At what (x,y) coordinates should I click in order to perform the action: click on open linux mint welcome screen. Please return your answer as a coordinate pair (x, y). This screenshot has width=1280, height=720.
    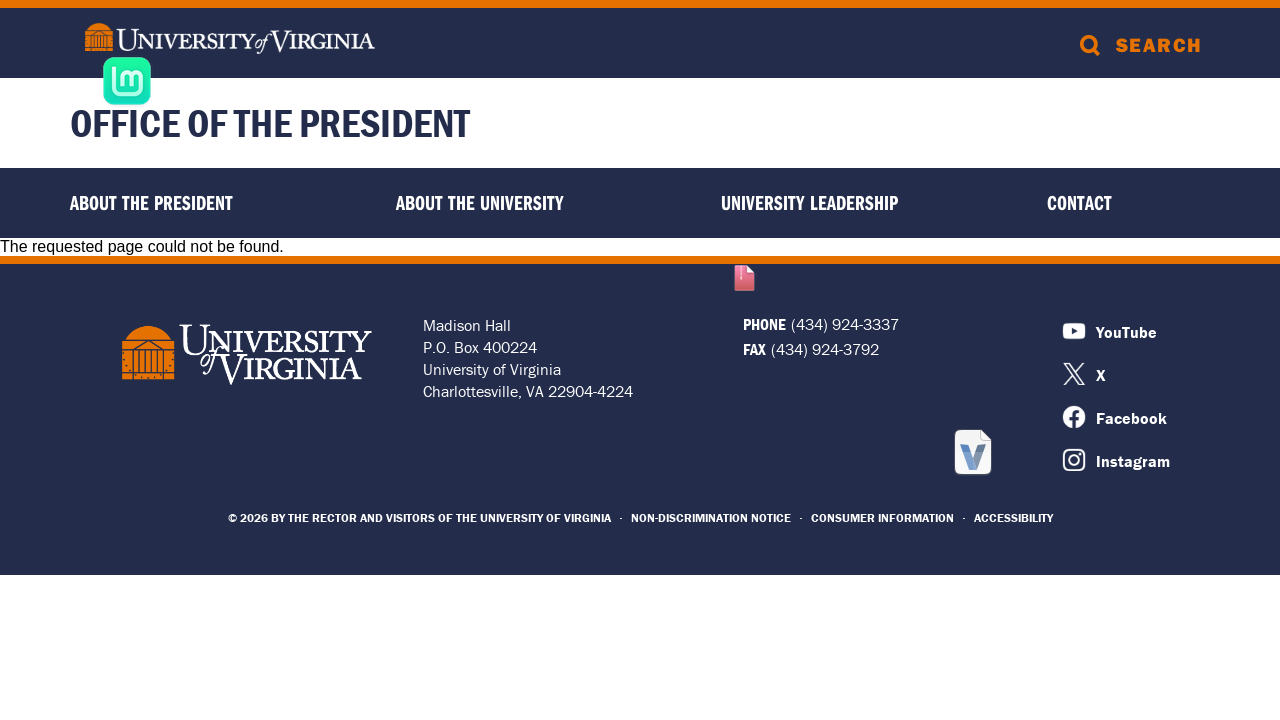
    Looking at the image, I should click on (127, 81).